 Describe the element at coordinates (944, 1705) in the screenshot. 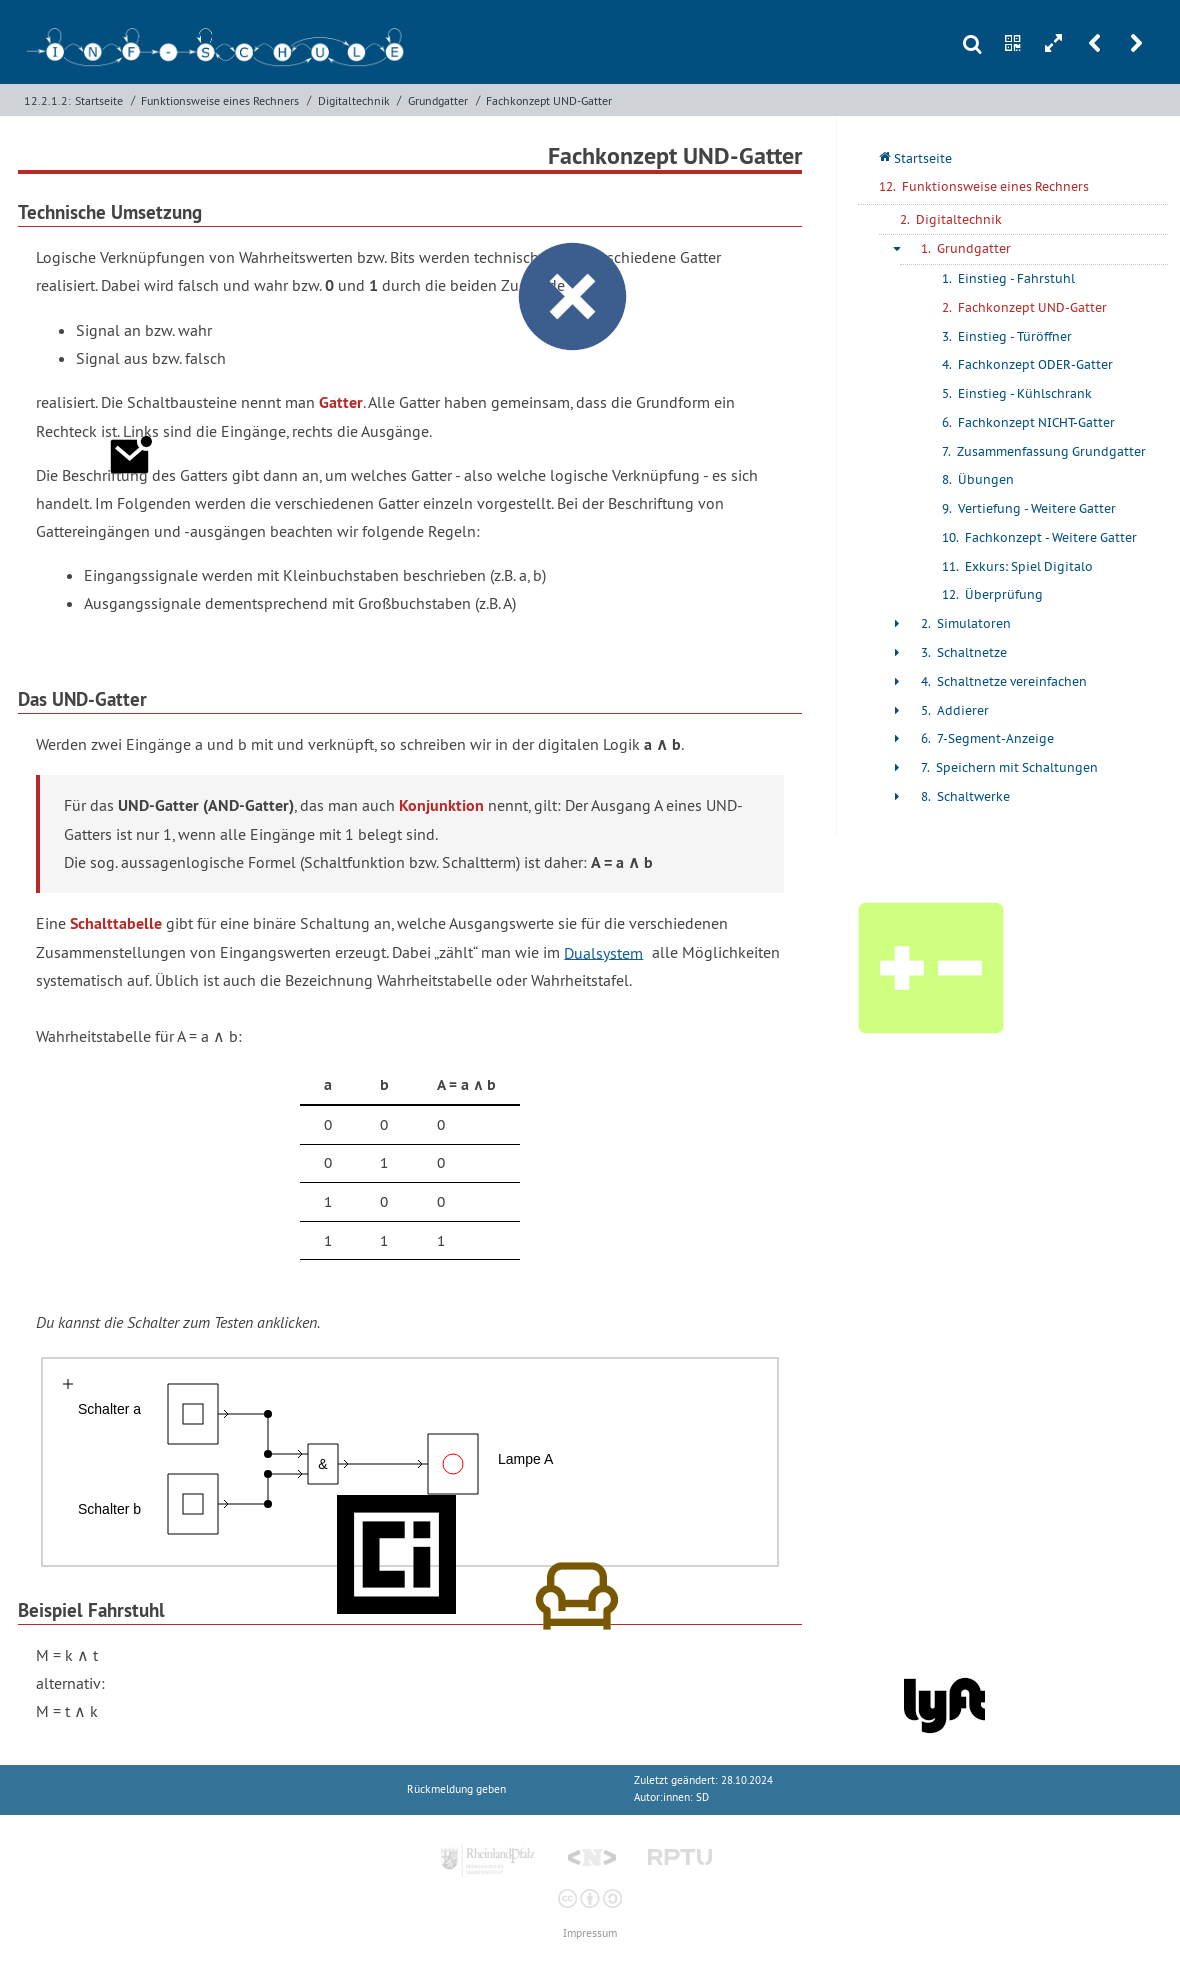

I see `open the lyft app` at that location.